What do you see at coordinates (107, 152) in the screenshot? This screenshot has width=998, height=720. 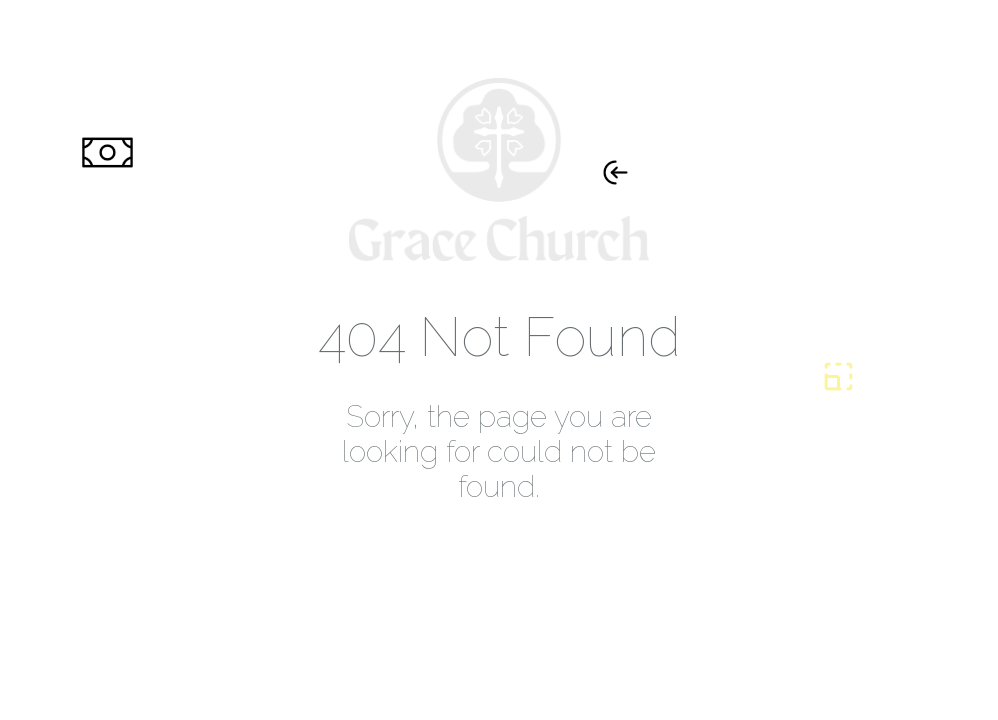 I see `view your account balance` at bounding box center [107, 152].